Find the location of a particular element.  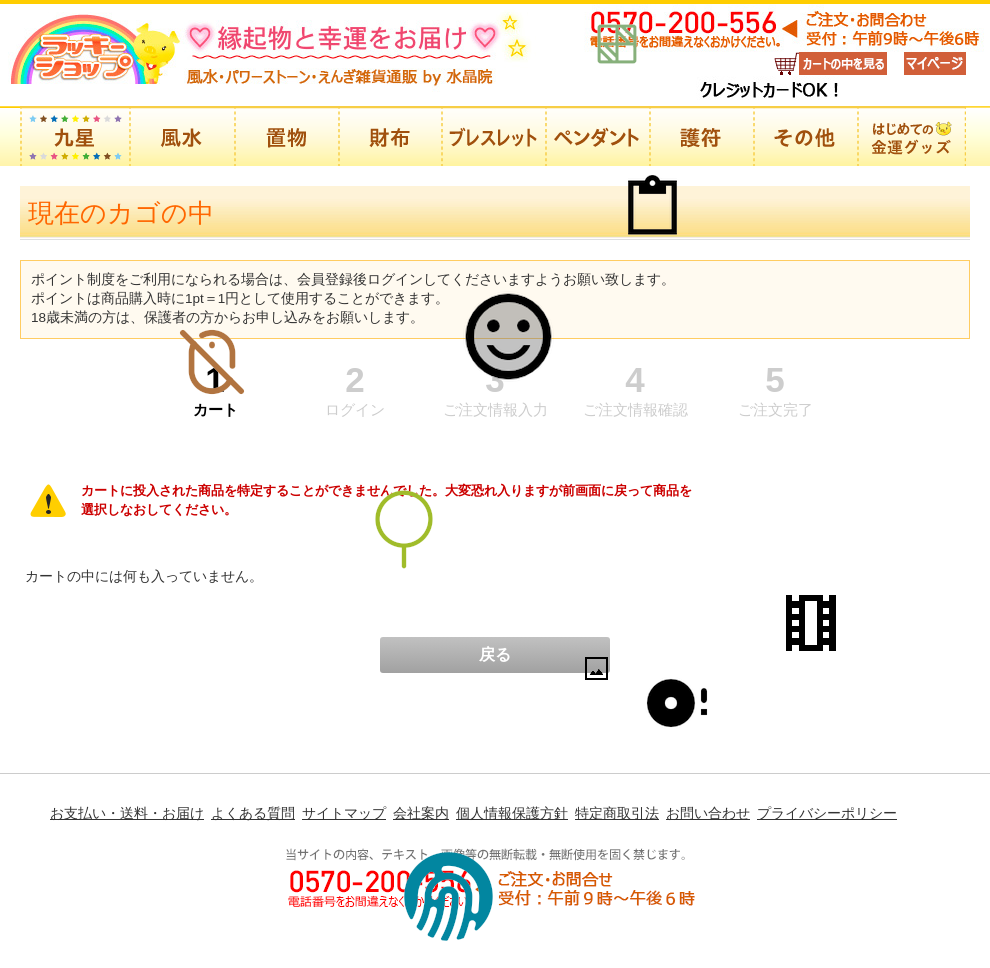

access movies or video content is located at coordinates (811, 623).